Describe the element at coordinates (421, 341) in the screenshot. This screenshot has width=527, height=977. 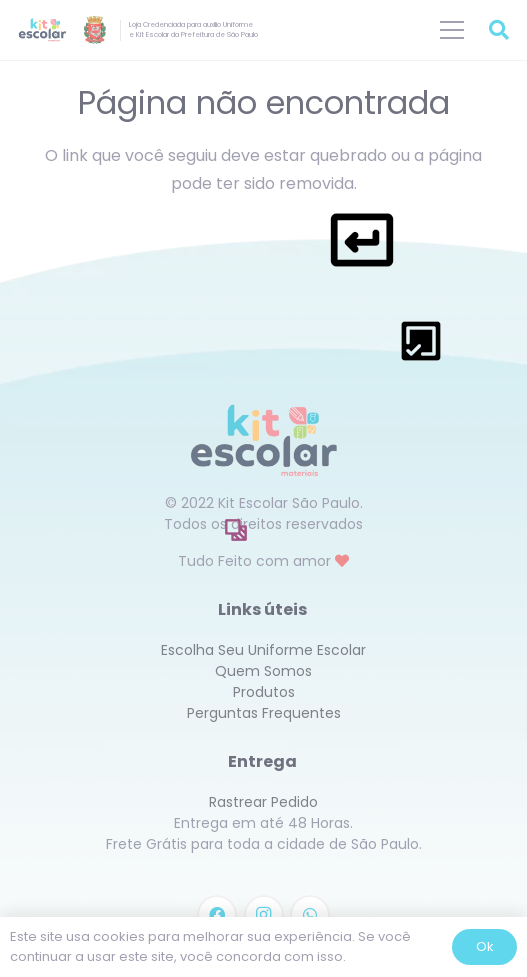
I see `mark task as complete` at that location.